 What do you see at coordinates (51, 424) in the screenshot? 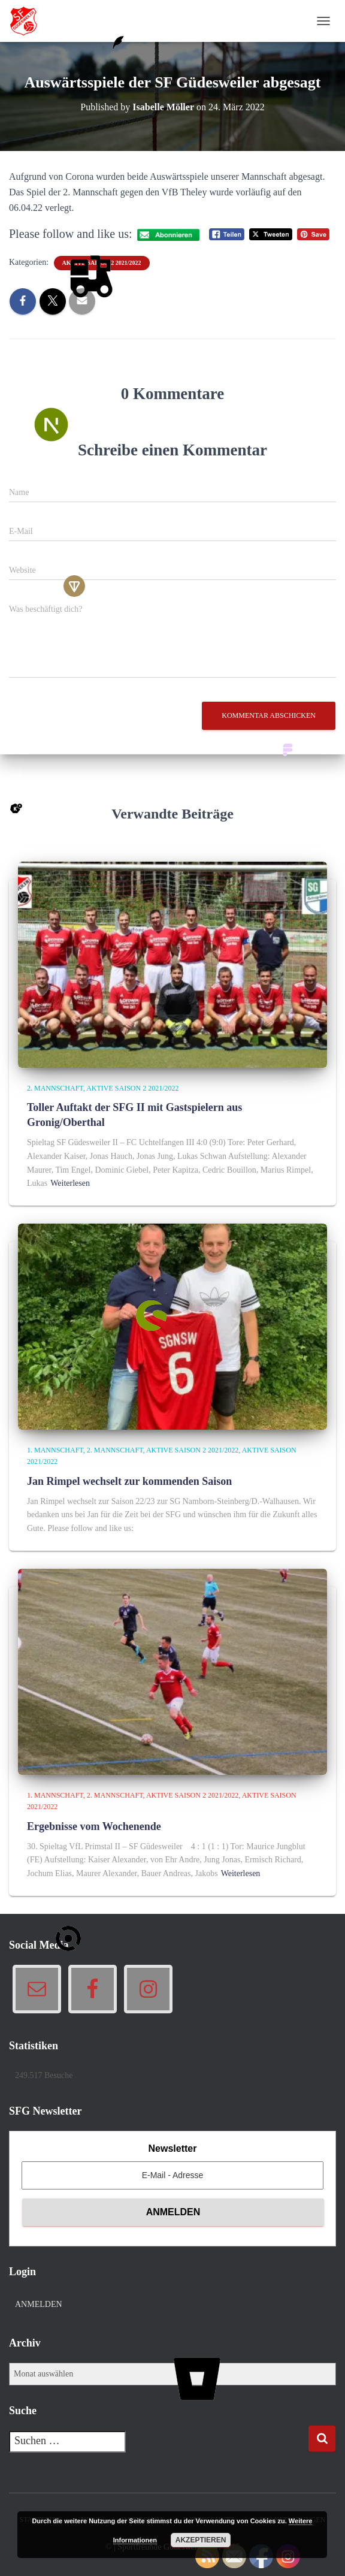
I see `Next.js framework logo` at bounding box center [51, 424].